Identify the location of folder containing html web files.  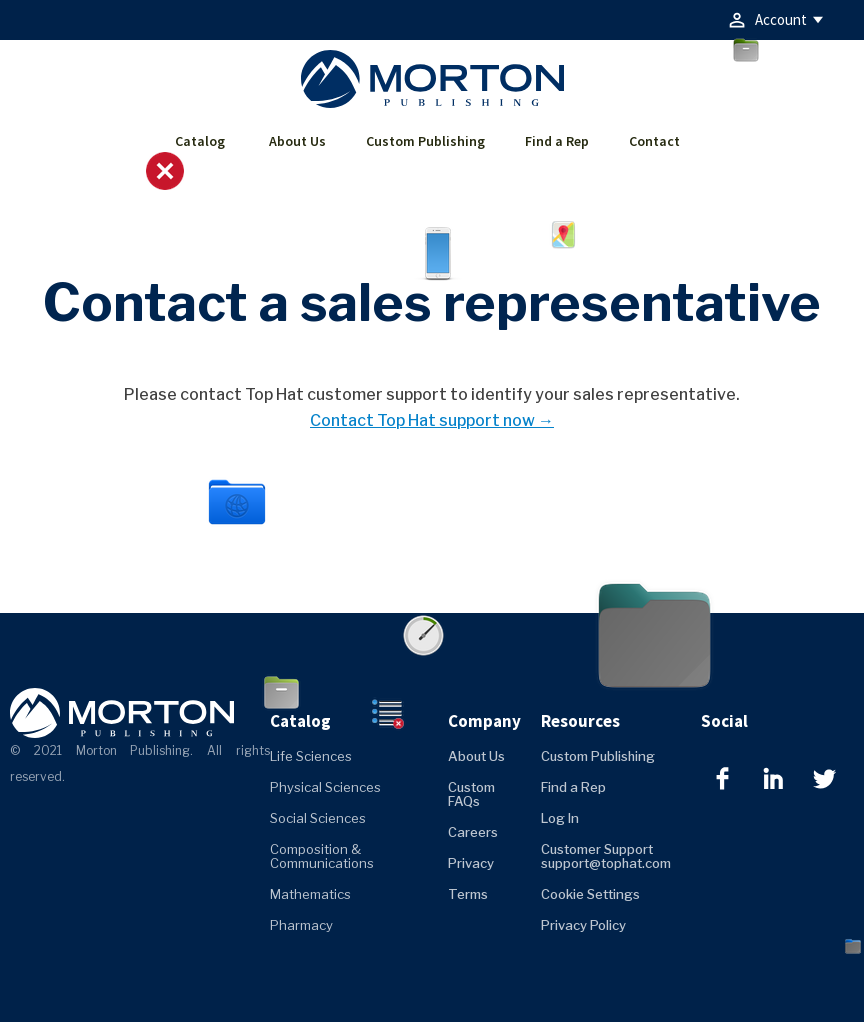
(237, 502).